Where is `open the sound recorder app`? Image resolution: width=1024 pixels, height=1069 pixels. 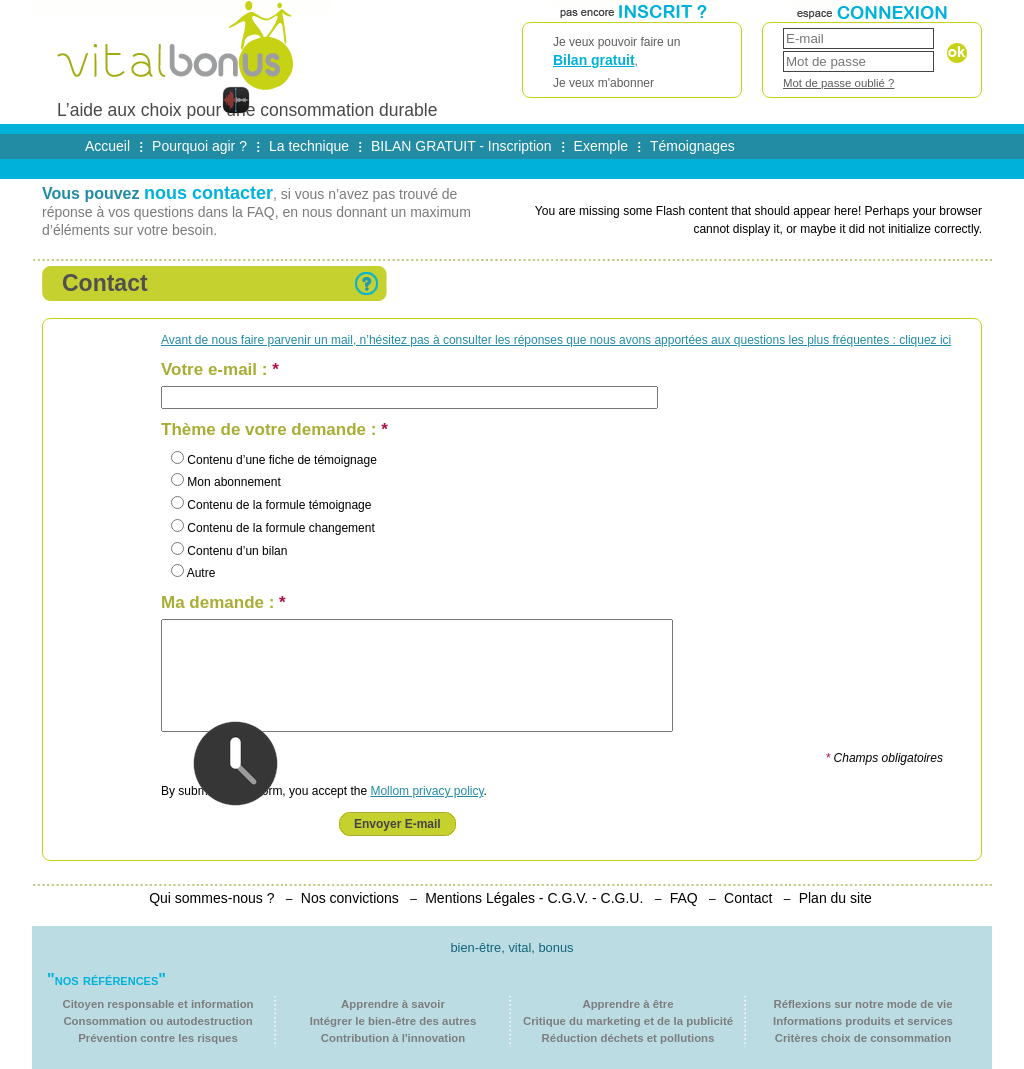
open the sound recorder app is located at coordinates (236, 100).